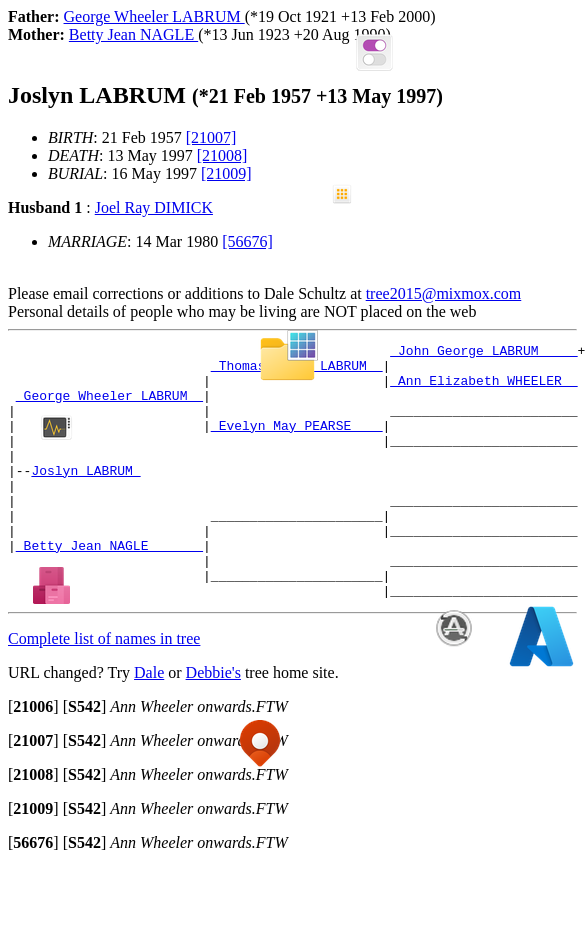  What do you see at coordinates (454, 628) in the screenshot?
I see `open the software updater application` at bounding box center [454, 628].